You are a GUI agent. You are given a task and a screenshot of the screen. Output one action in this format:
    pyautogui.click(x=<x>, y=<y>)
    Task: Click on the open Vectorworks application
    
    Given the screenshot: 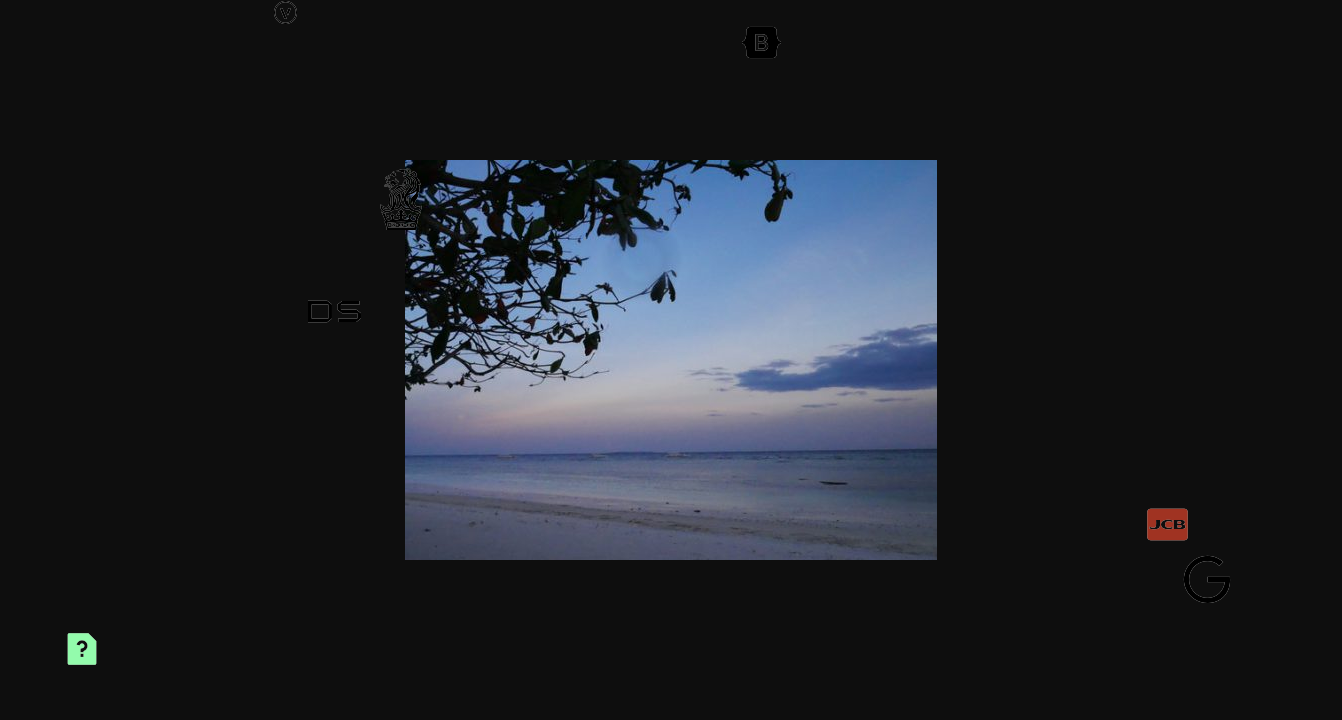 What is the action you would take?
    pyautogui.click(x=285, y=12)
    